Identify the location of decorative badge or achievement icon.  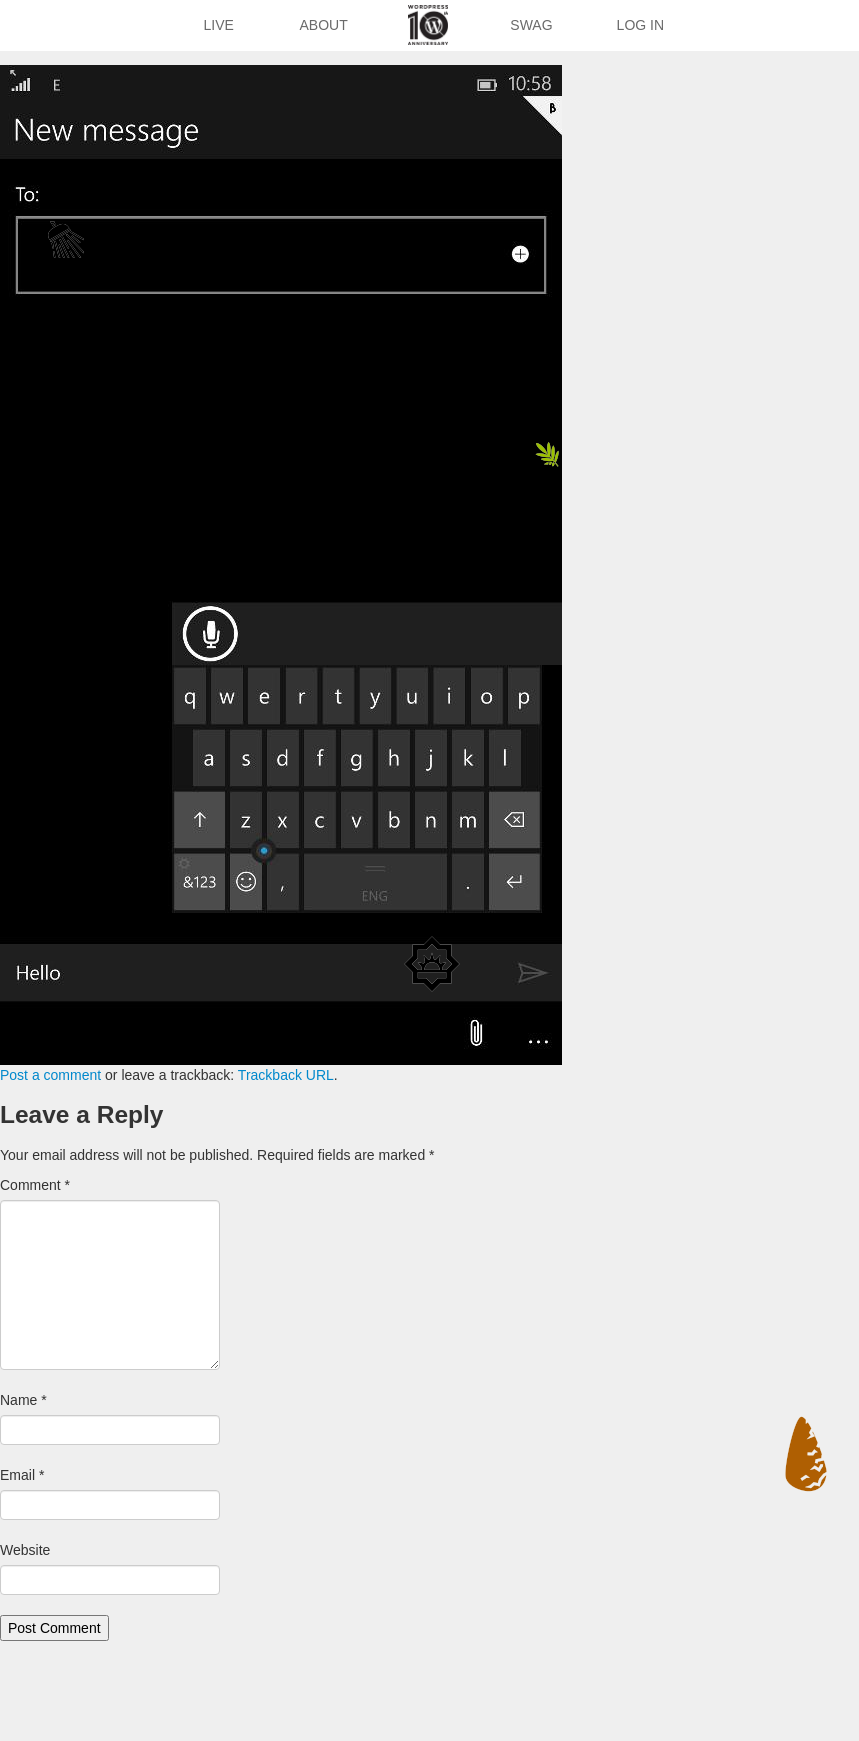
(432, 964).